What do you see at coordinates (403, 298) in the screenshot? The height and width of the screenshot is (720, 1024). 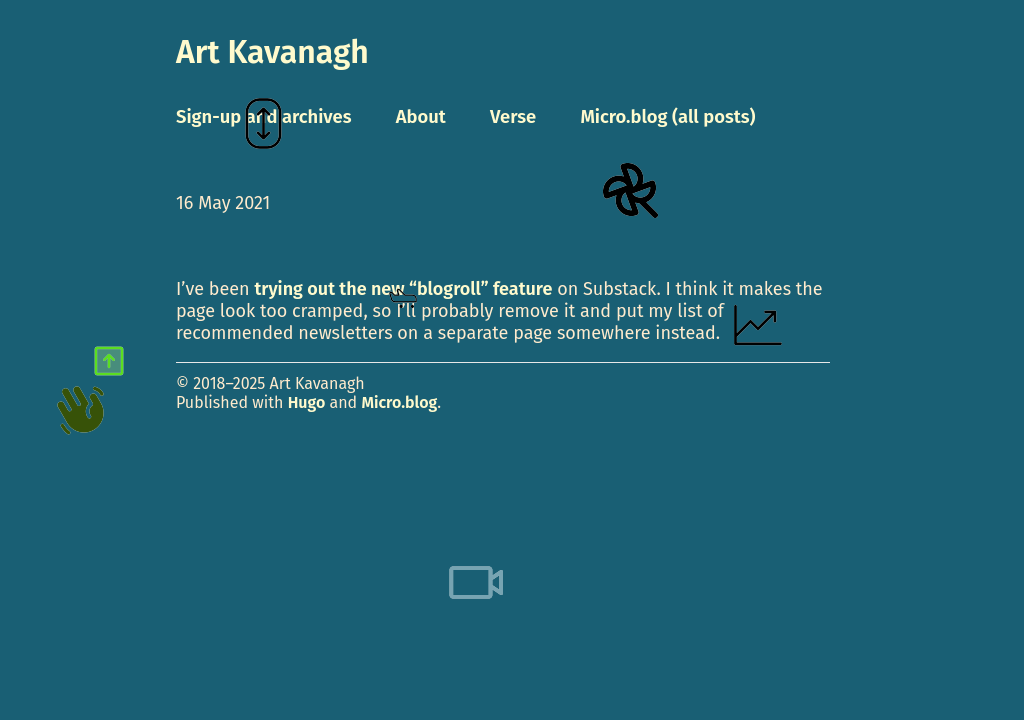 I see `indicates flight is taxiing on runway` at bounding box center [403, 298].